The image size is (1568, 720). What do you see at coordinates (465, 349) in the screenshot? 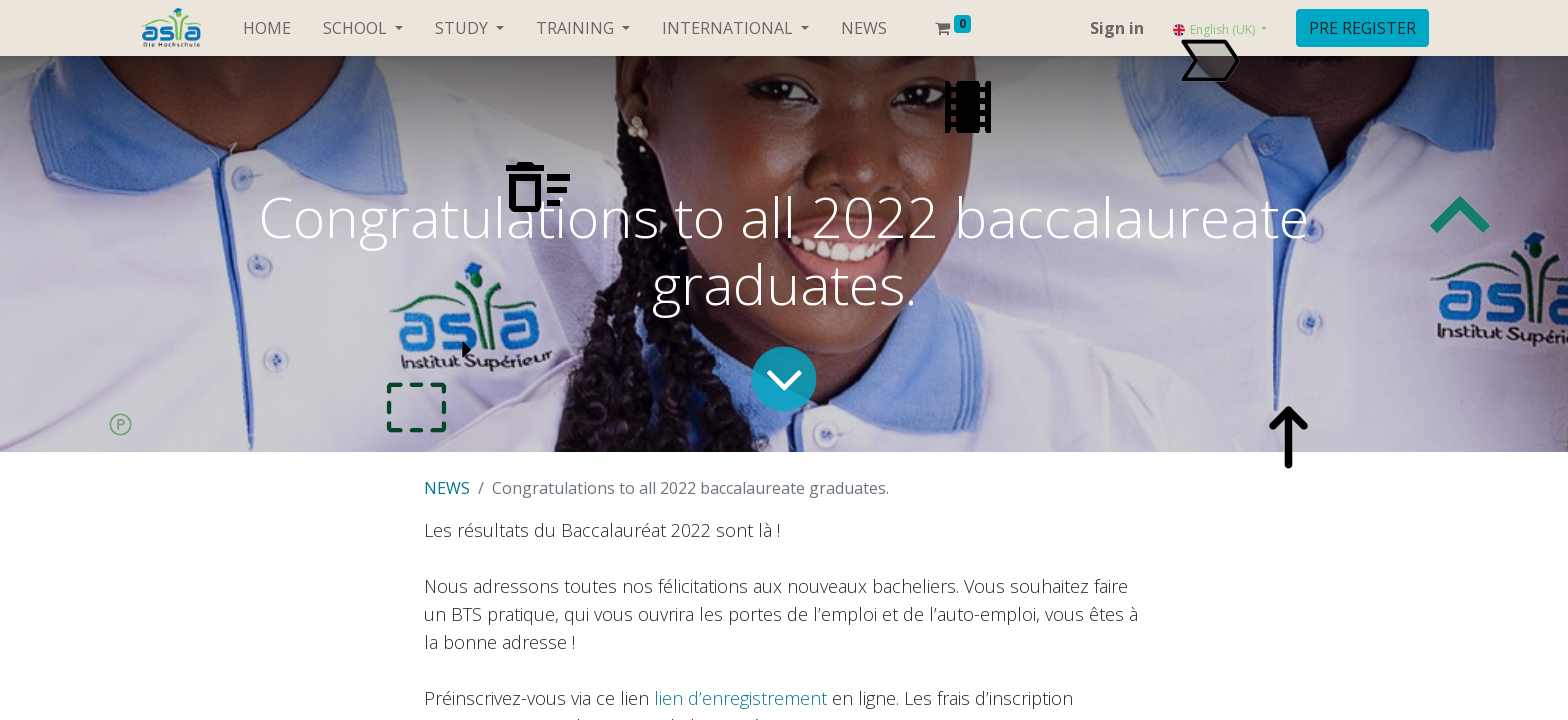
I see `navigate to the next item or page` at bounding box center [465, 349].